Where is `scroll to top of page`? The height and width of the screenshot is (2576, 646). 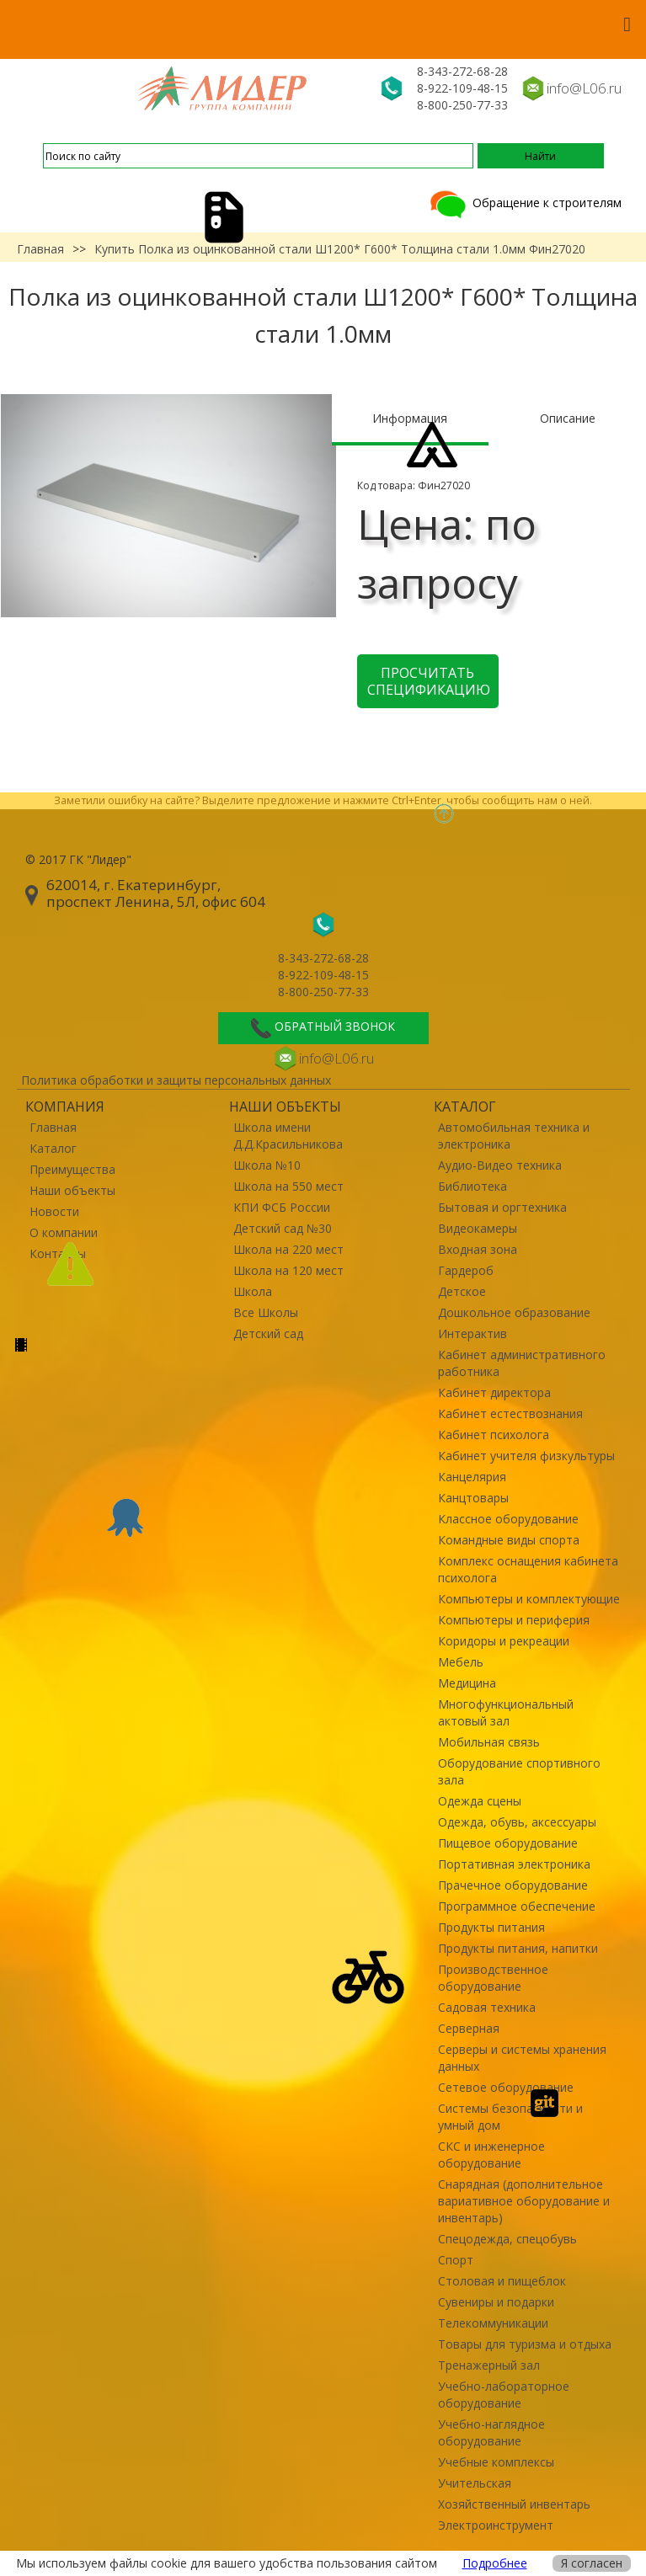 scroll to top of page is located at coordinates (444, 813).